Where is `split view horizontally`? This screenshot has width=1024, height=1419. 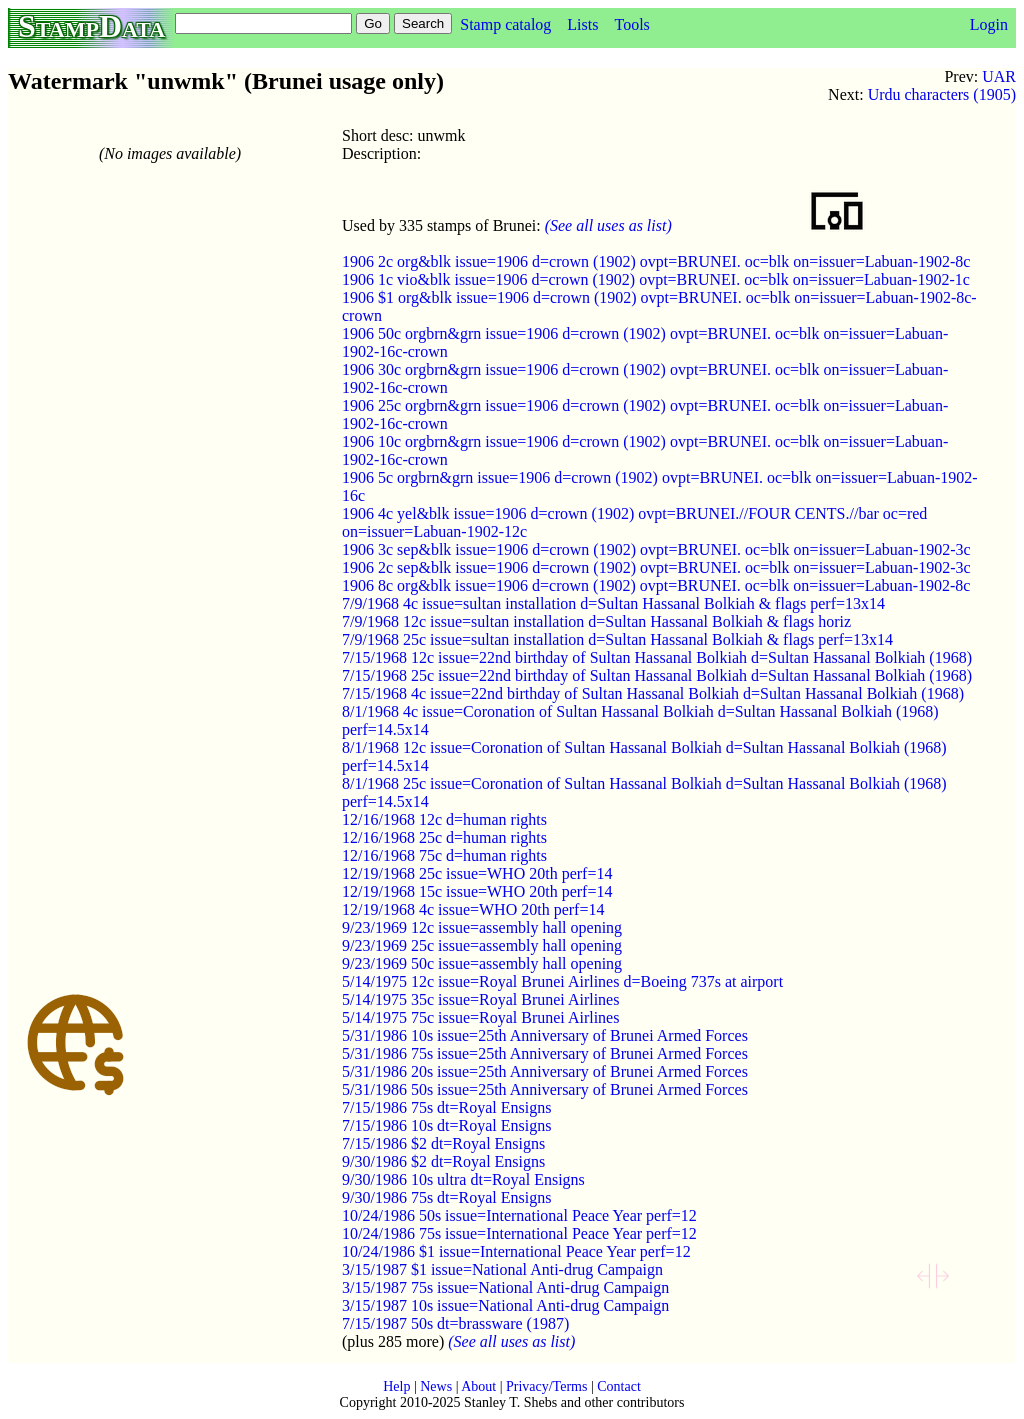 split view horizontally is located at coordinates (933, 1276).